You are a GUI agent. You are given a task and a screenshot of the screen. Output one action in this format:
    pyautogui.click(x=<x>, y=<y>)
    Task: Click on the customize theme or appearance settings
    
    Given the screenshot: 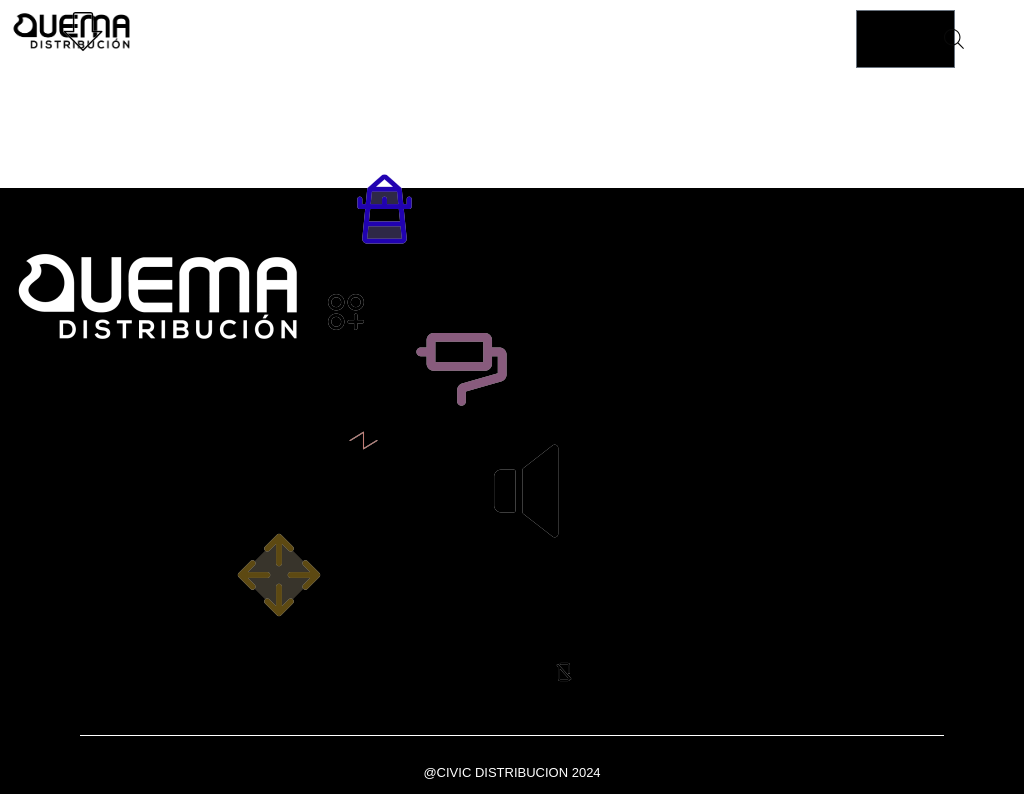 What is the action you would take?
    pyautogui.click(x=461, y=363)
    